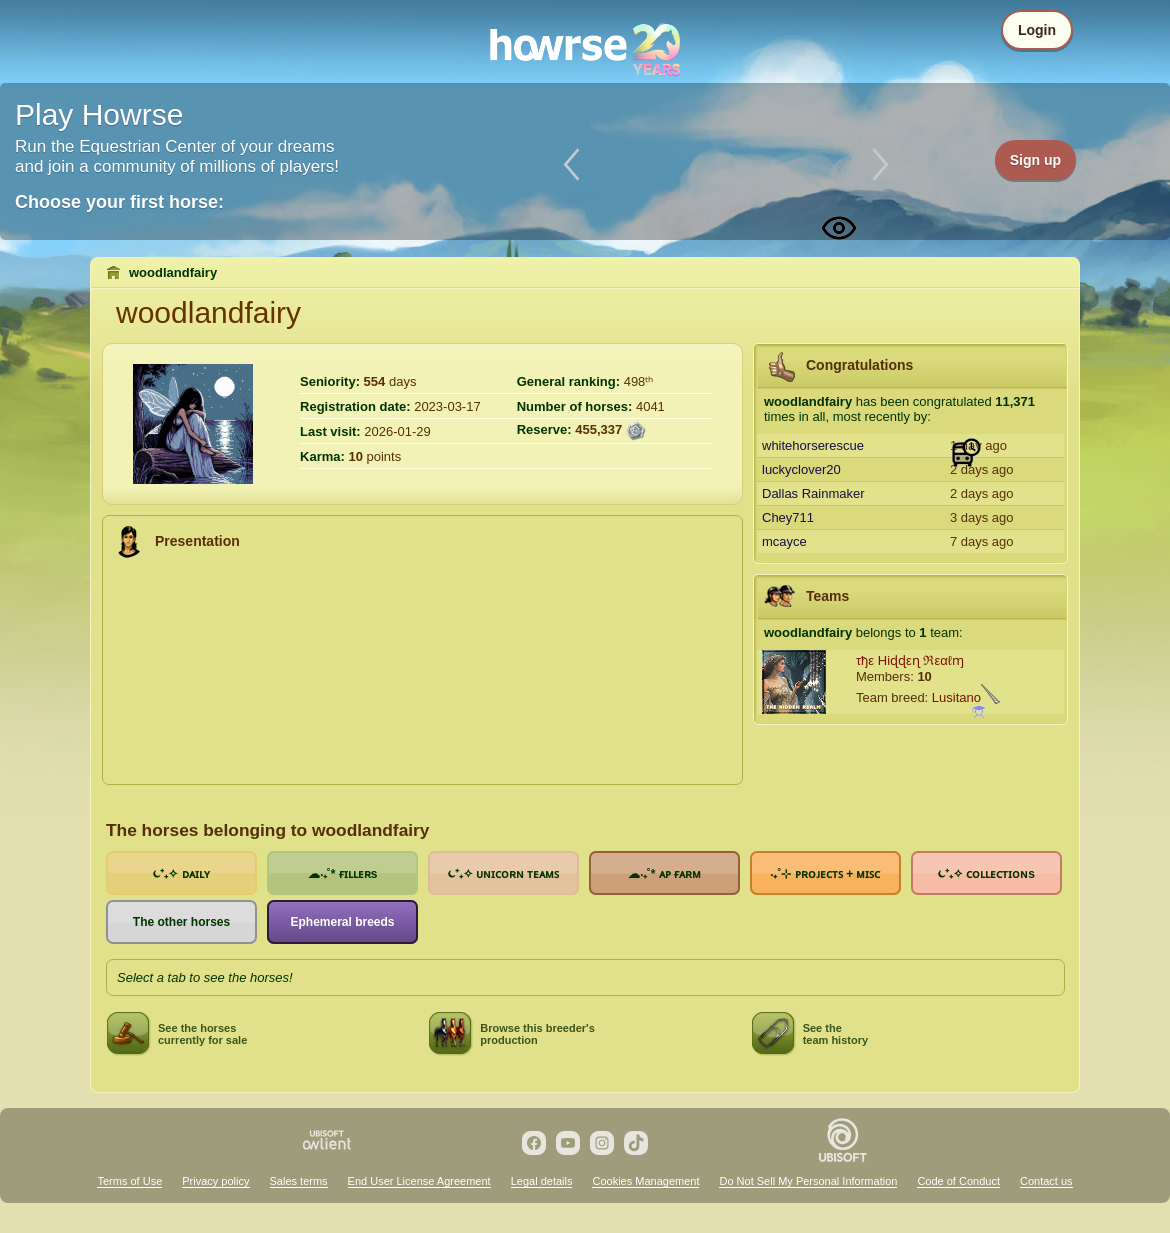 The width and height of the screenshot is (1170, 1233). Describe the element at coordinates (979, 712) in the screenshot. I see `view student profile or account` at that location.